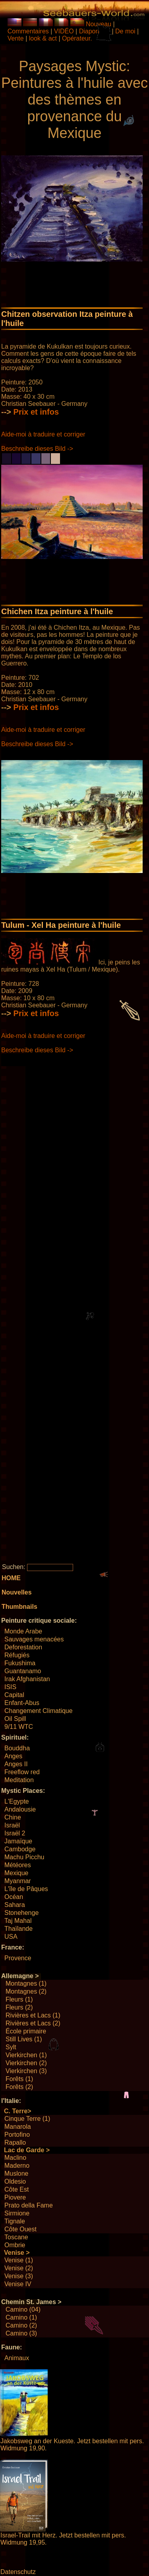 This screenshot has height=2576, width=149. Describe the element at coordinates (90, 1316) in the screenshot. I see `collect mineral pearls or gems` at that location.